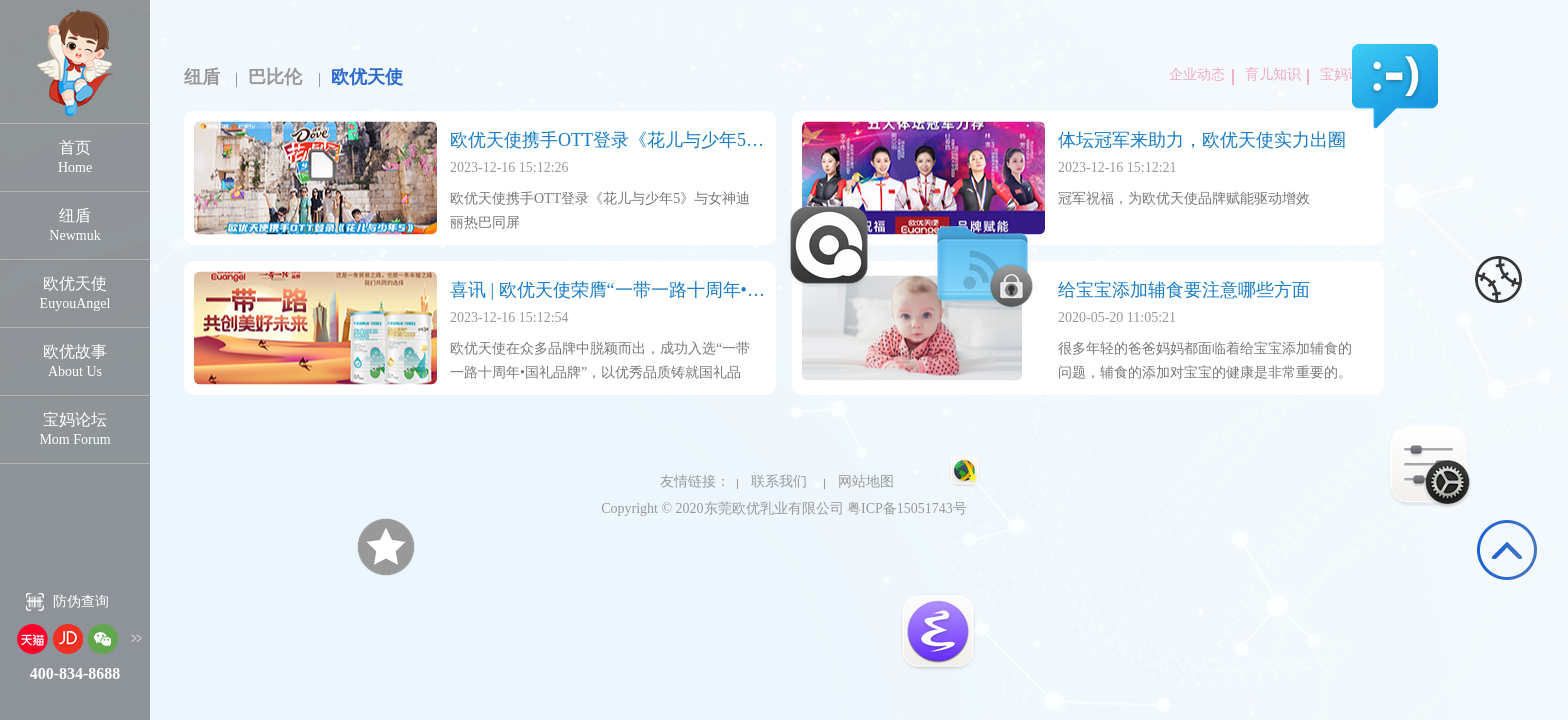  What do you see at coordinates (322, 165) in the screenshot?
I see `open LibreOffice suite` at bounding box center [322, 165].